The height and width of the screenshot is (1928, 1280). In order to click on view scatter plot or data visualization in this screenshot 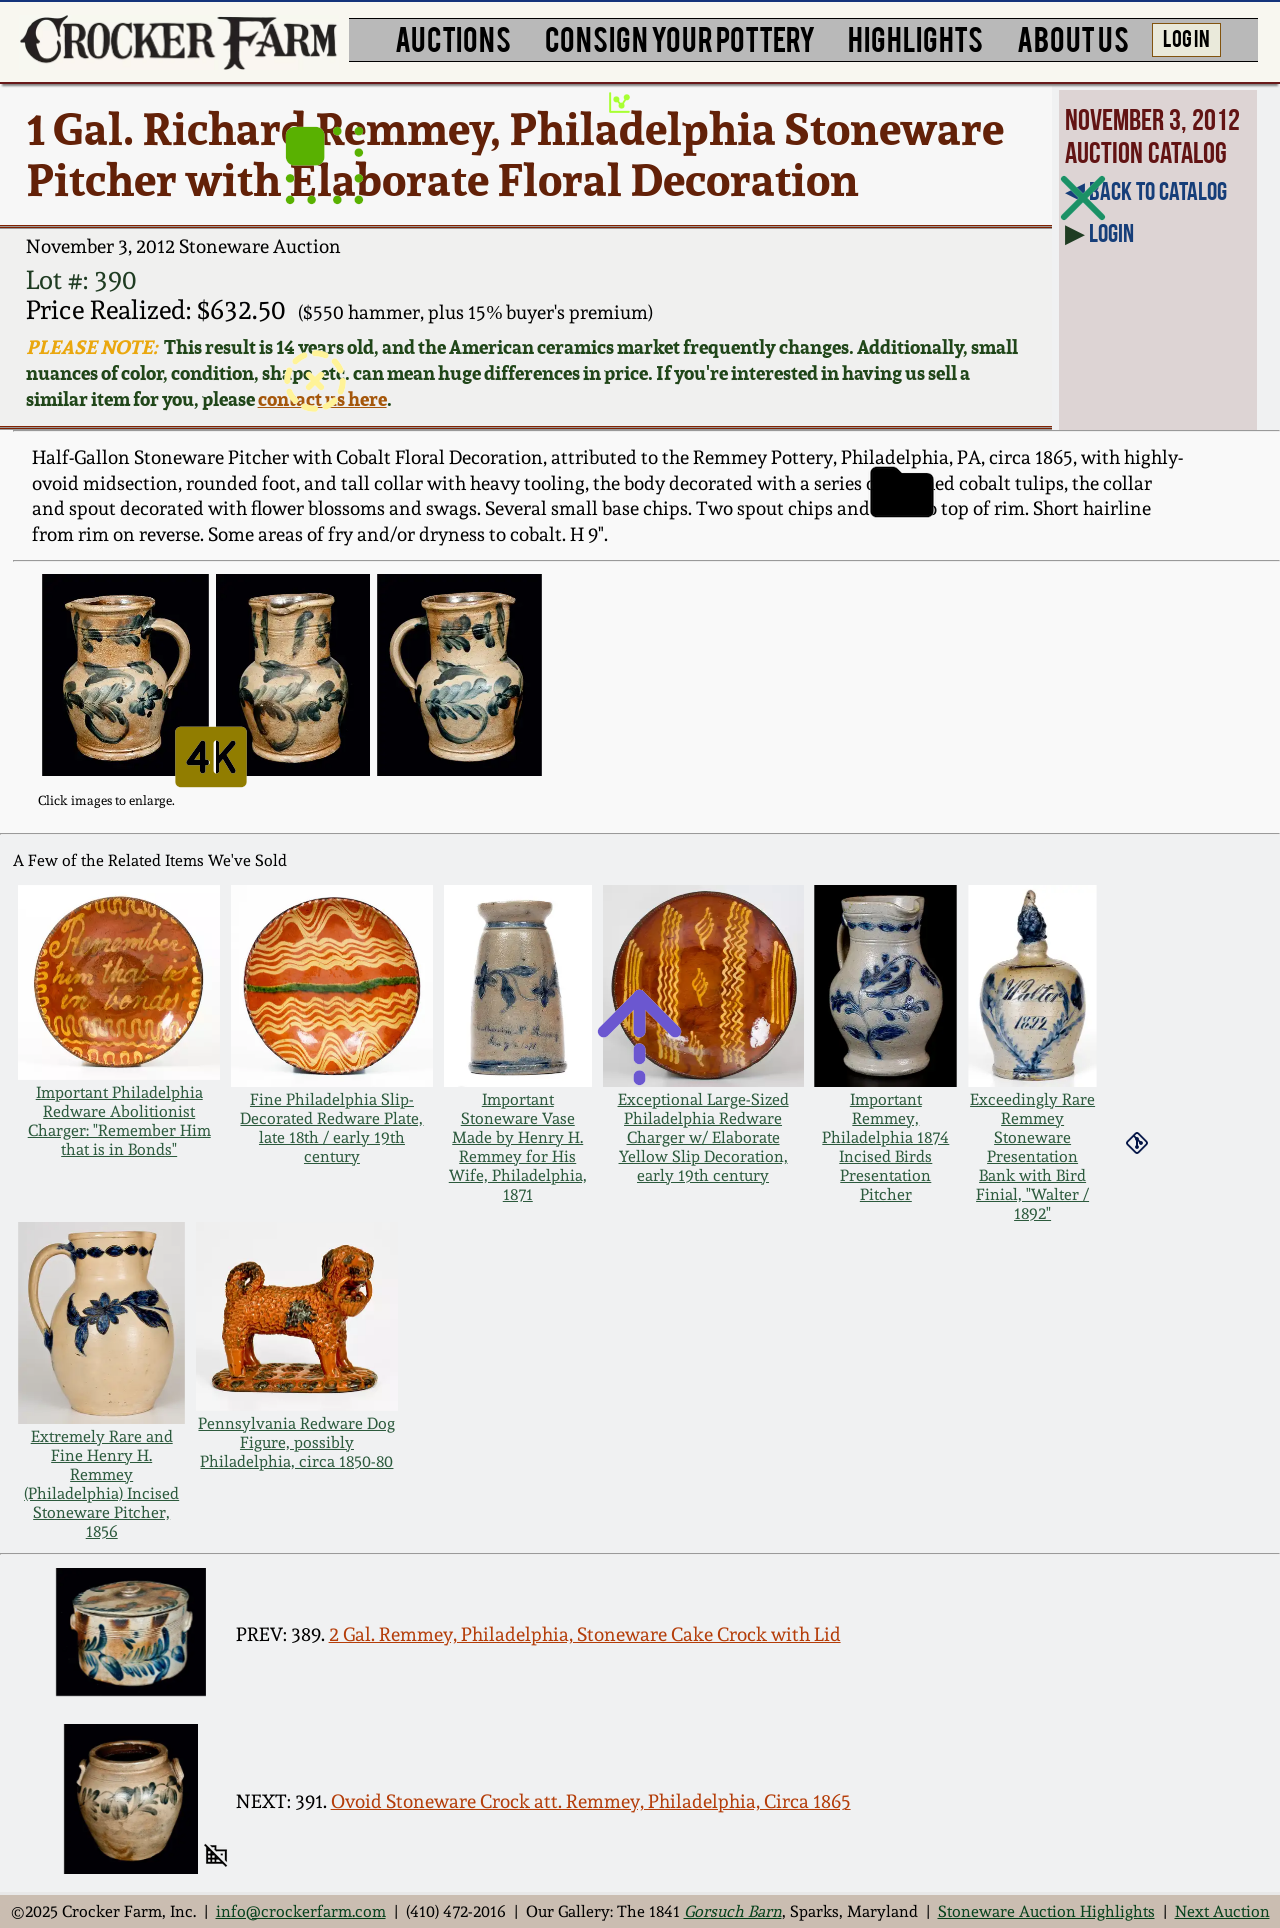, I will do `click(619, 102)`.